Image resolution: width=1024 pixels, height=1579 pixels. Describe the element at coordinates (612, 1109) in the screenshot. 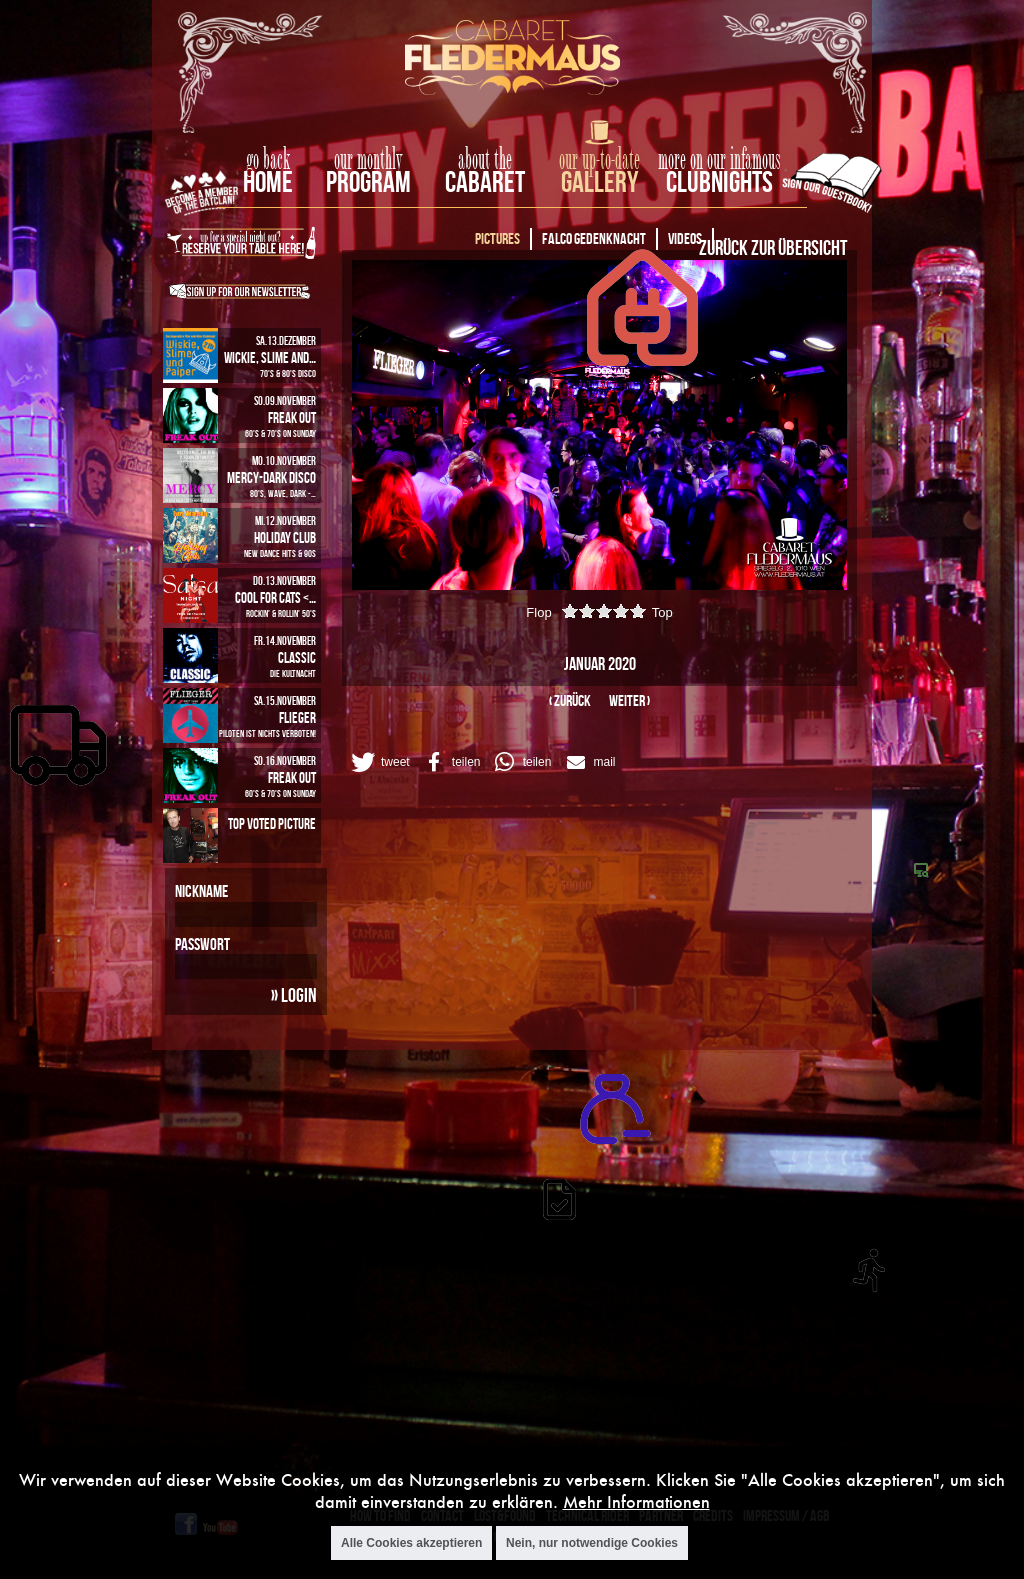

I see `deduct funds or reduce balance` at that location.